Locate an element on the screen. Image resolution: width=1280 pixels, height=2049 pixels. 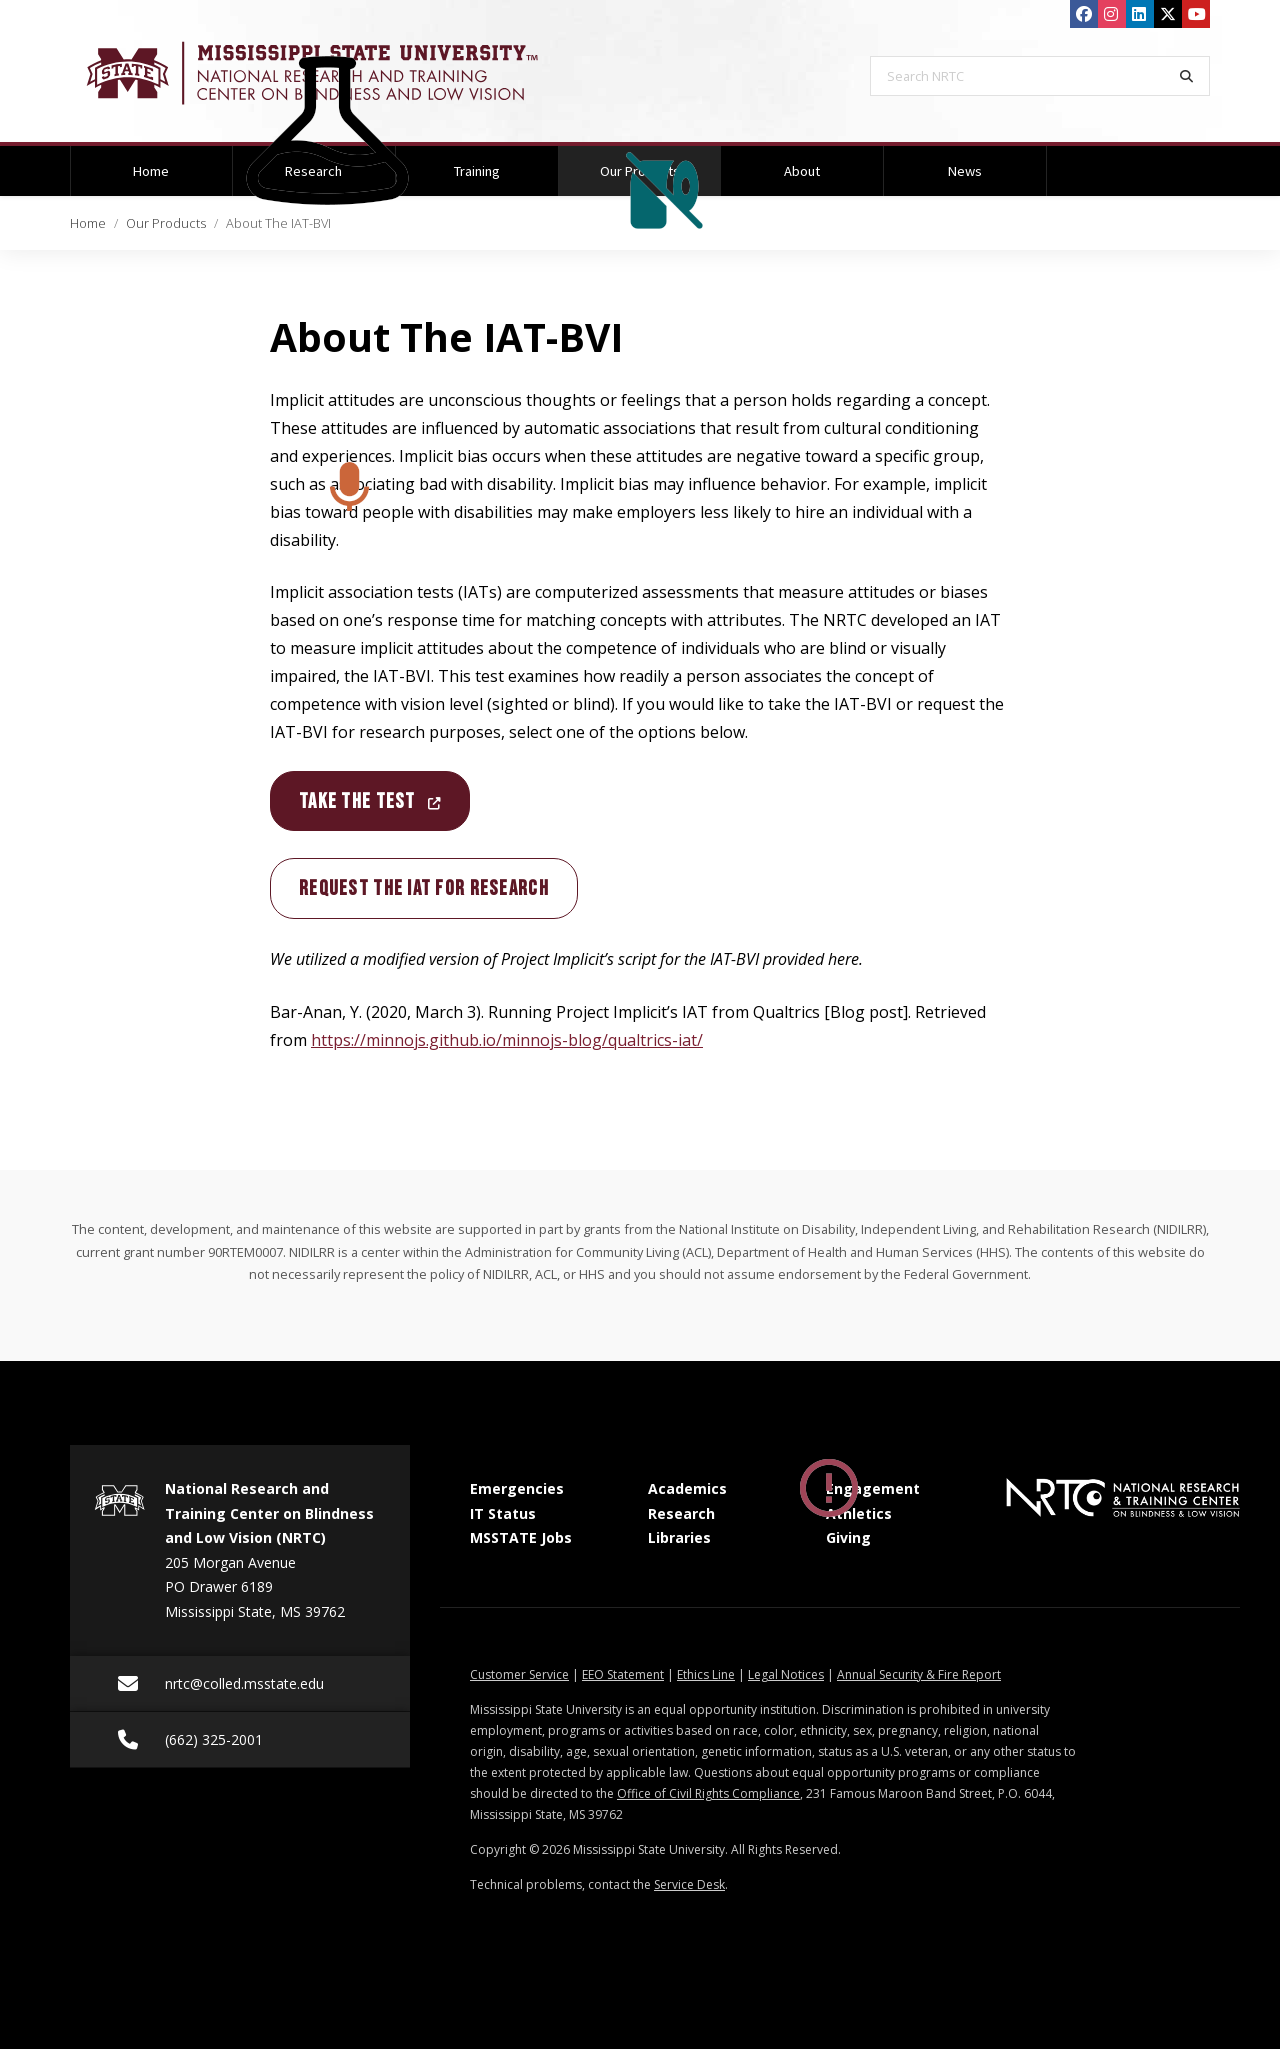
indicates a warning or alert requiring attention is located at coordinates (829, 1488).